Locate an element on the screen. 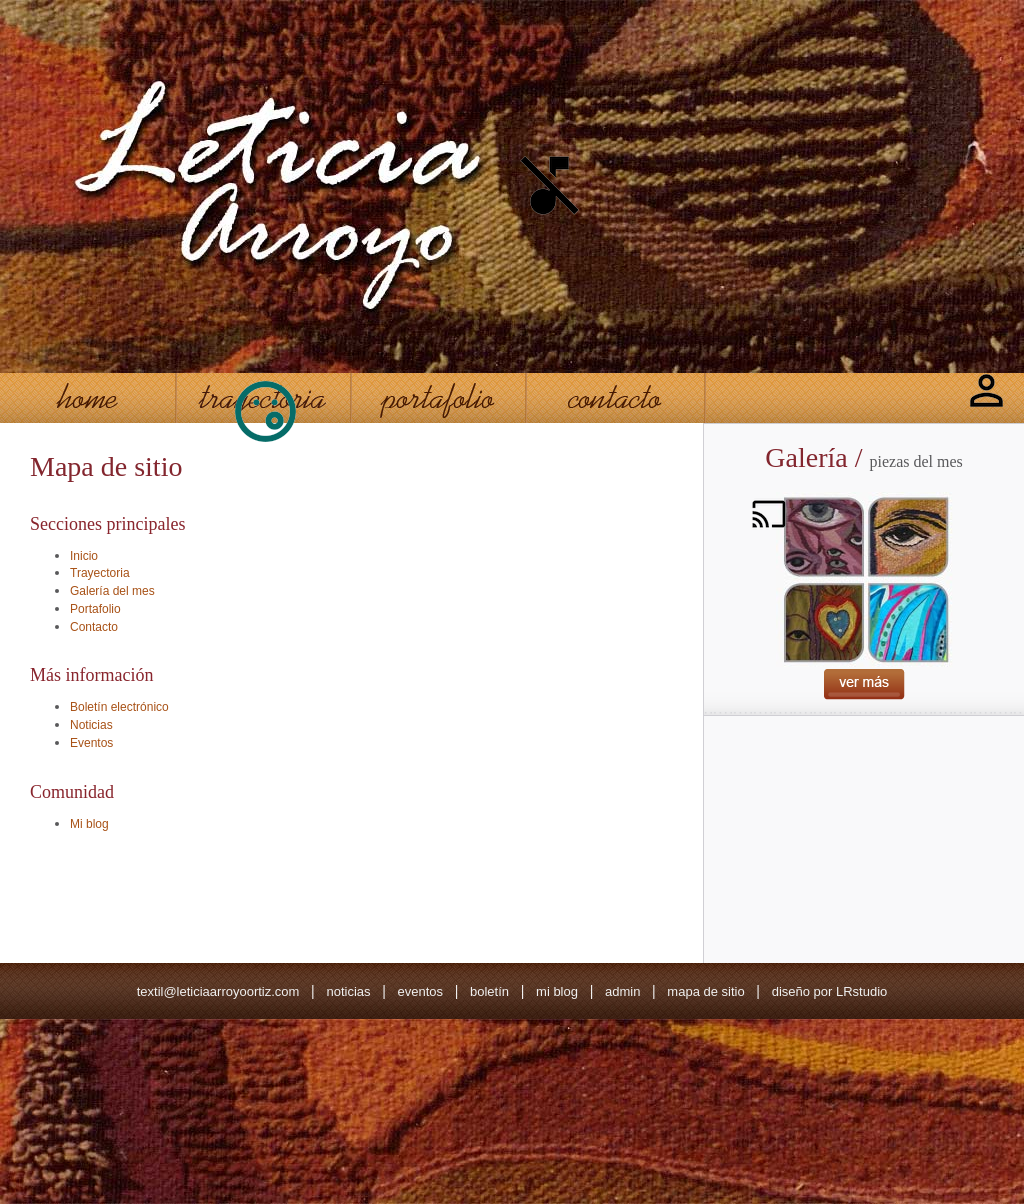 The image size is (1024, 1204). view or edit your profile is located at coordinates (986, 390).